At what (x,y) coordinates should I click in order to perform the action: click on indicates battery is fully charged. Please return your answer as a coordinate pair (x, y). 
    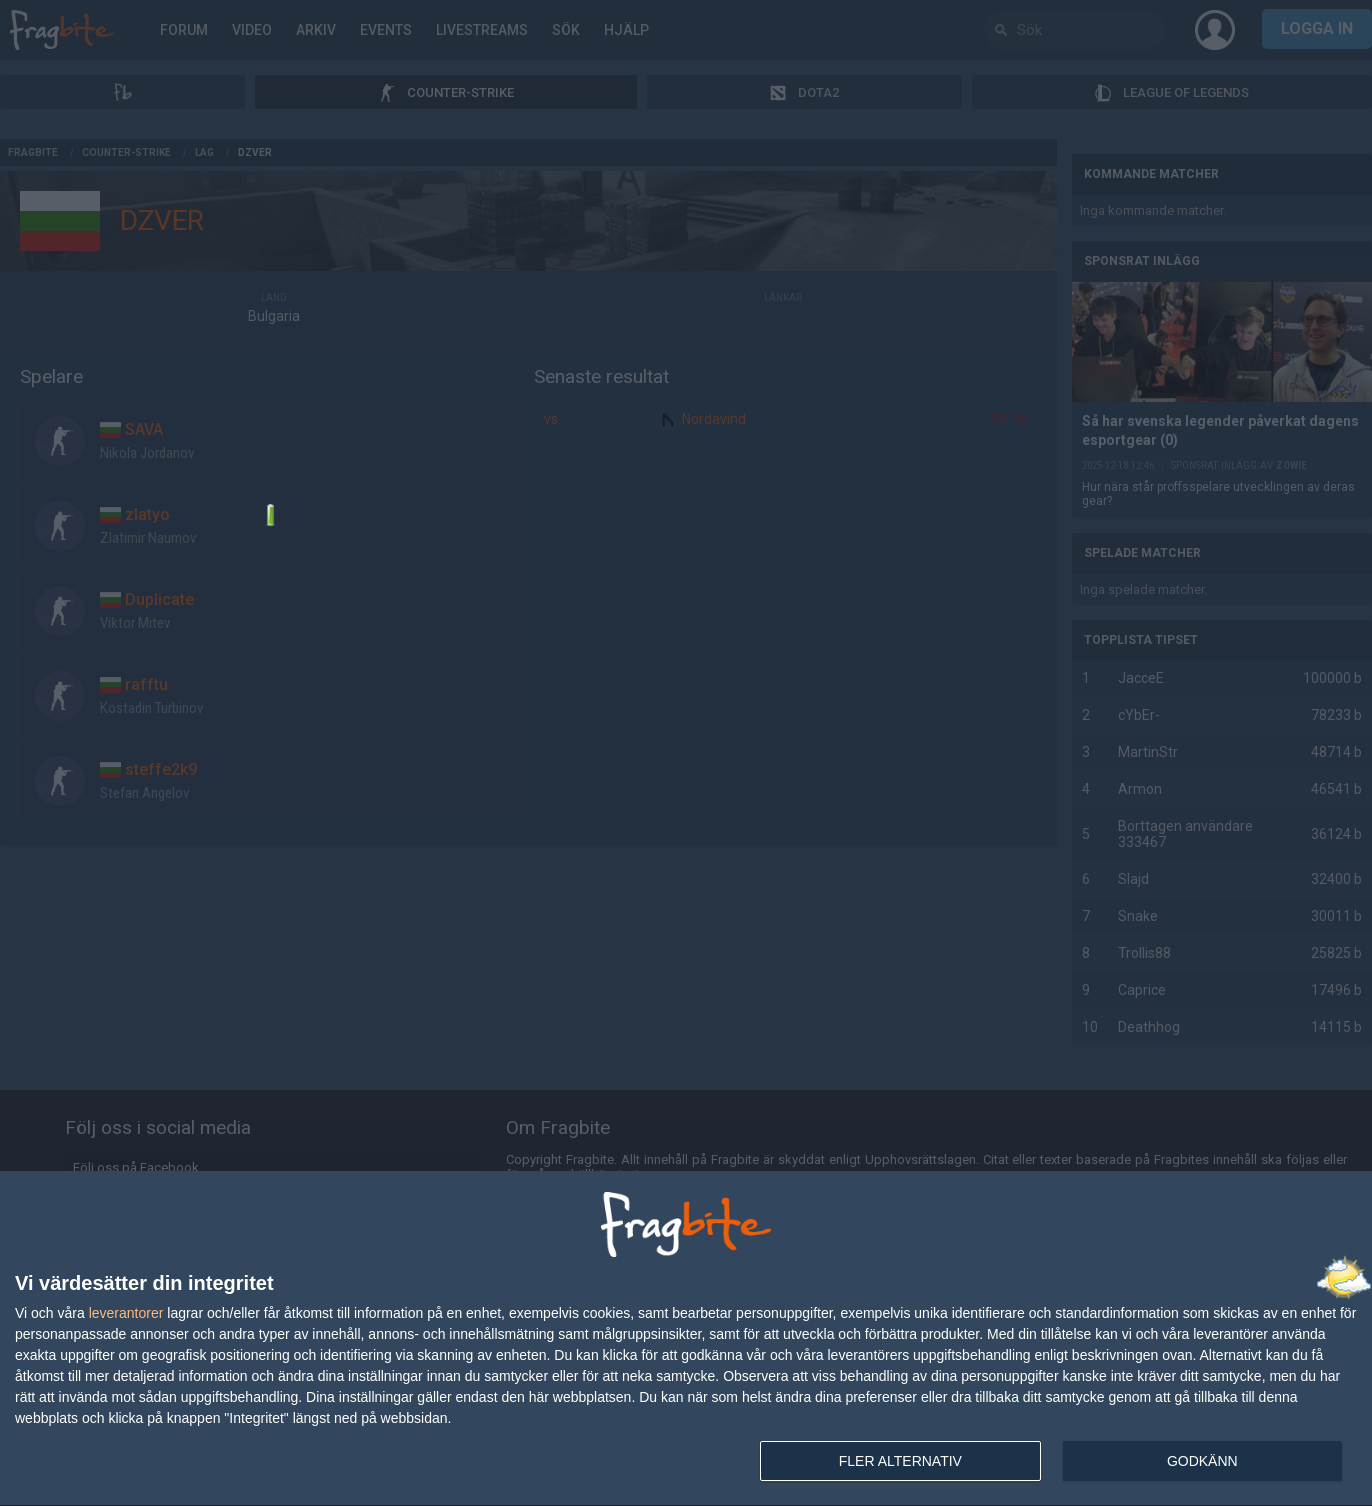
    Looking at the image, I should click on (270, 515).